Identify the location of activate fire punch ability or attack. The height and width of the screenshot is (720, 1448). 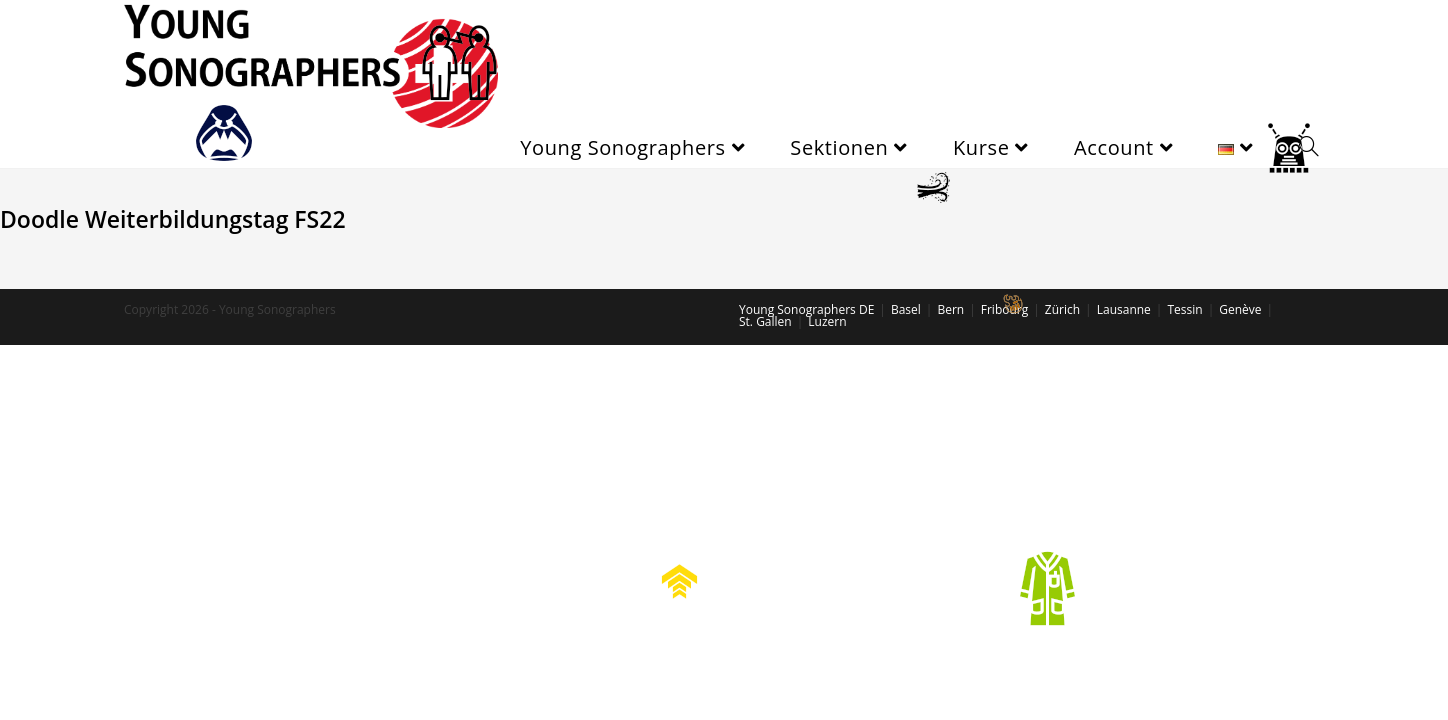
(1013, 304).